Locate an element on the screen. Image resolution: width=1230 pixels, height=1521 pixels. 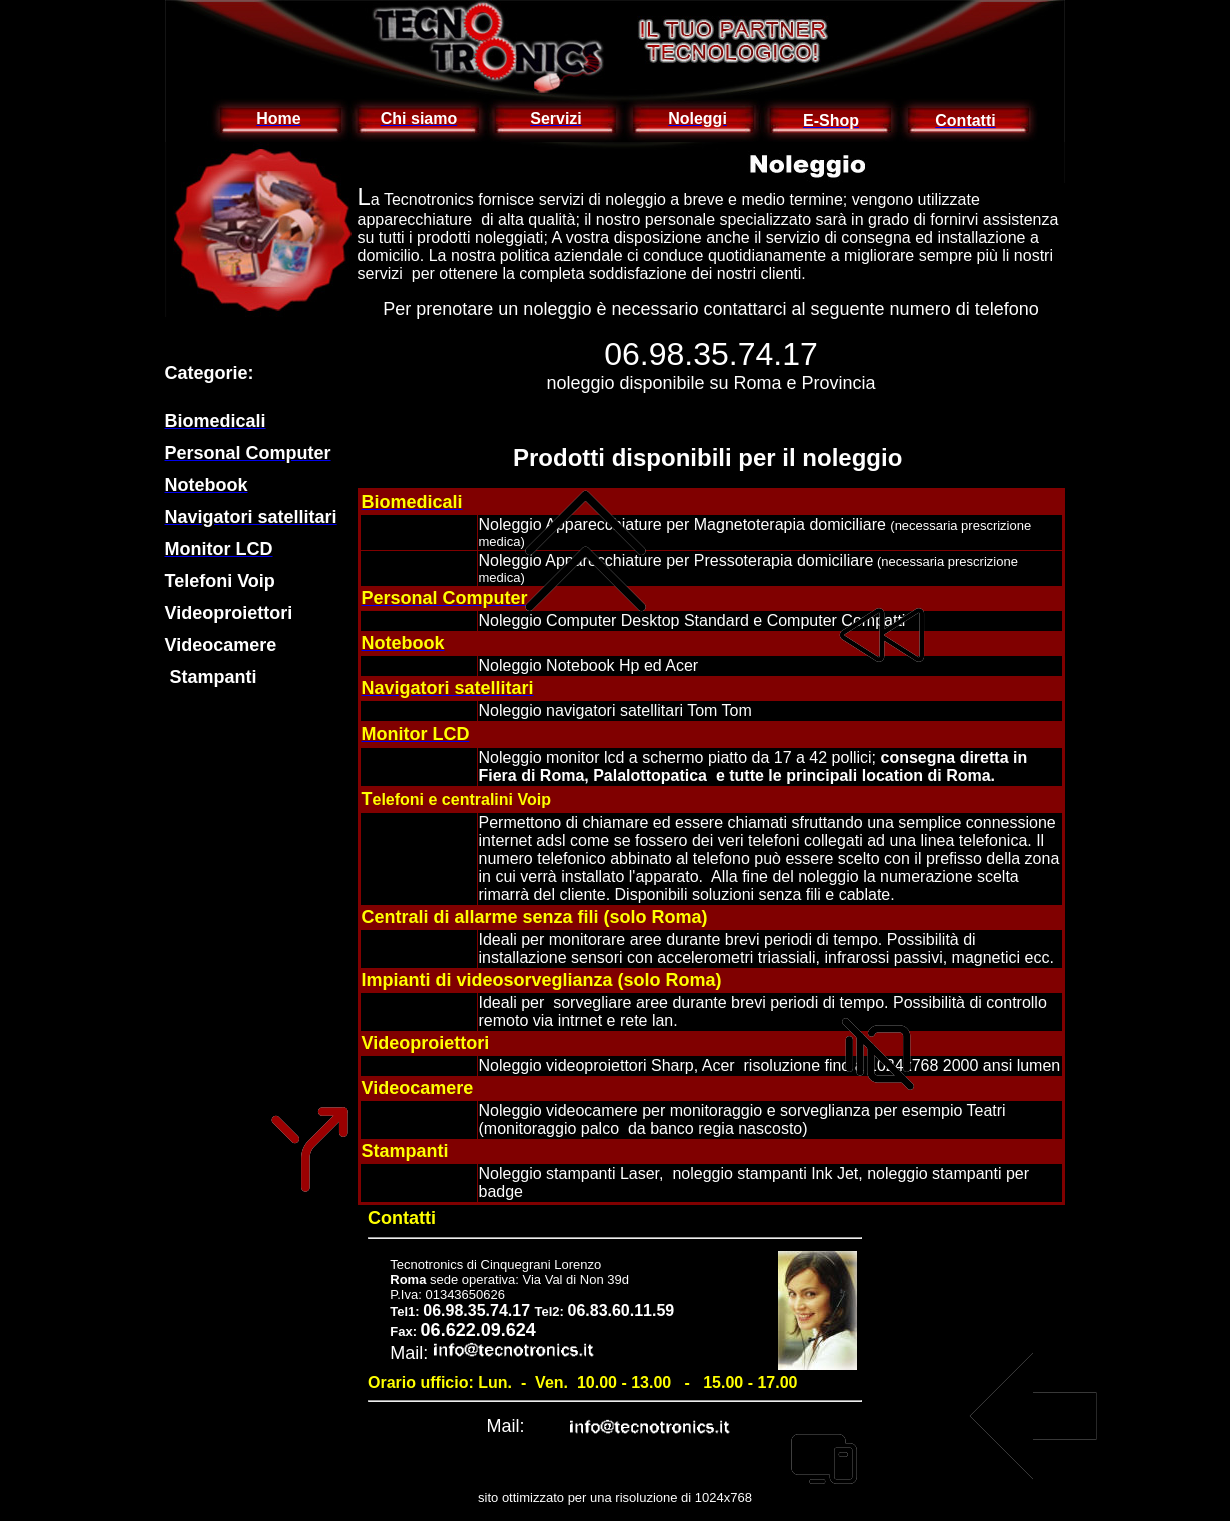
rewind or skip backward in media playback is located at coordinates (885, 635).